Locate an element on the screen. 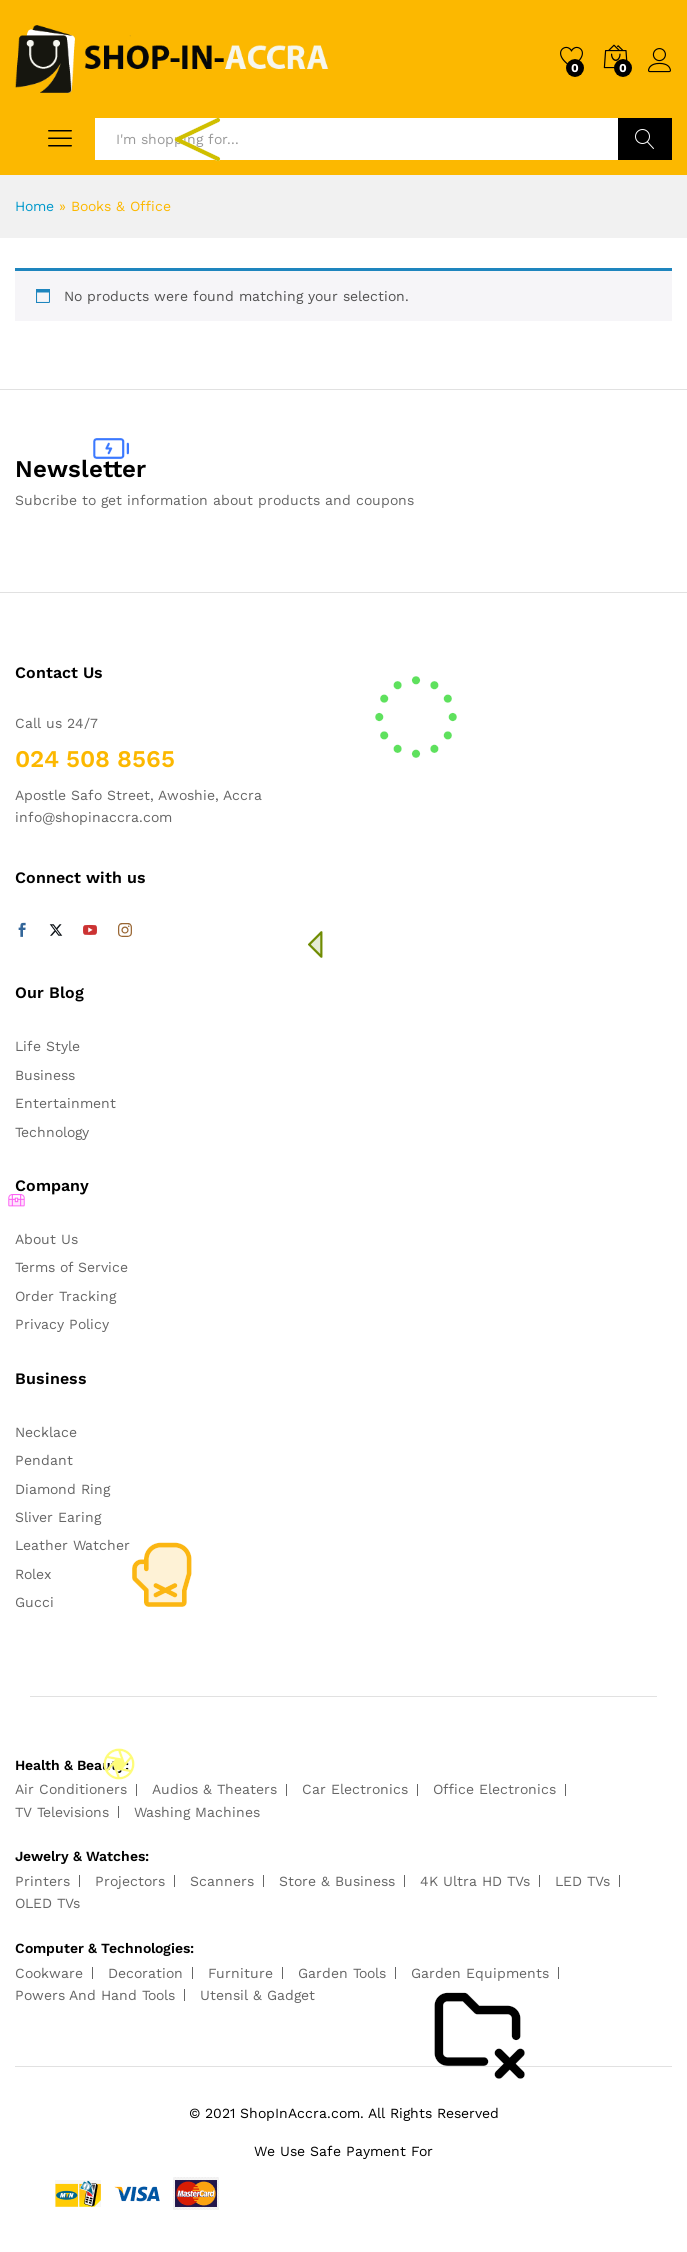 This screenshot has height=2252, width=687. navigate back to previous screen is located at coordinates (198, 139).